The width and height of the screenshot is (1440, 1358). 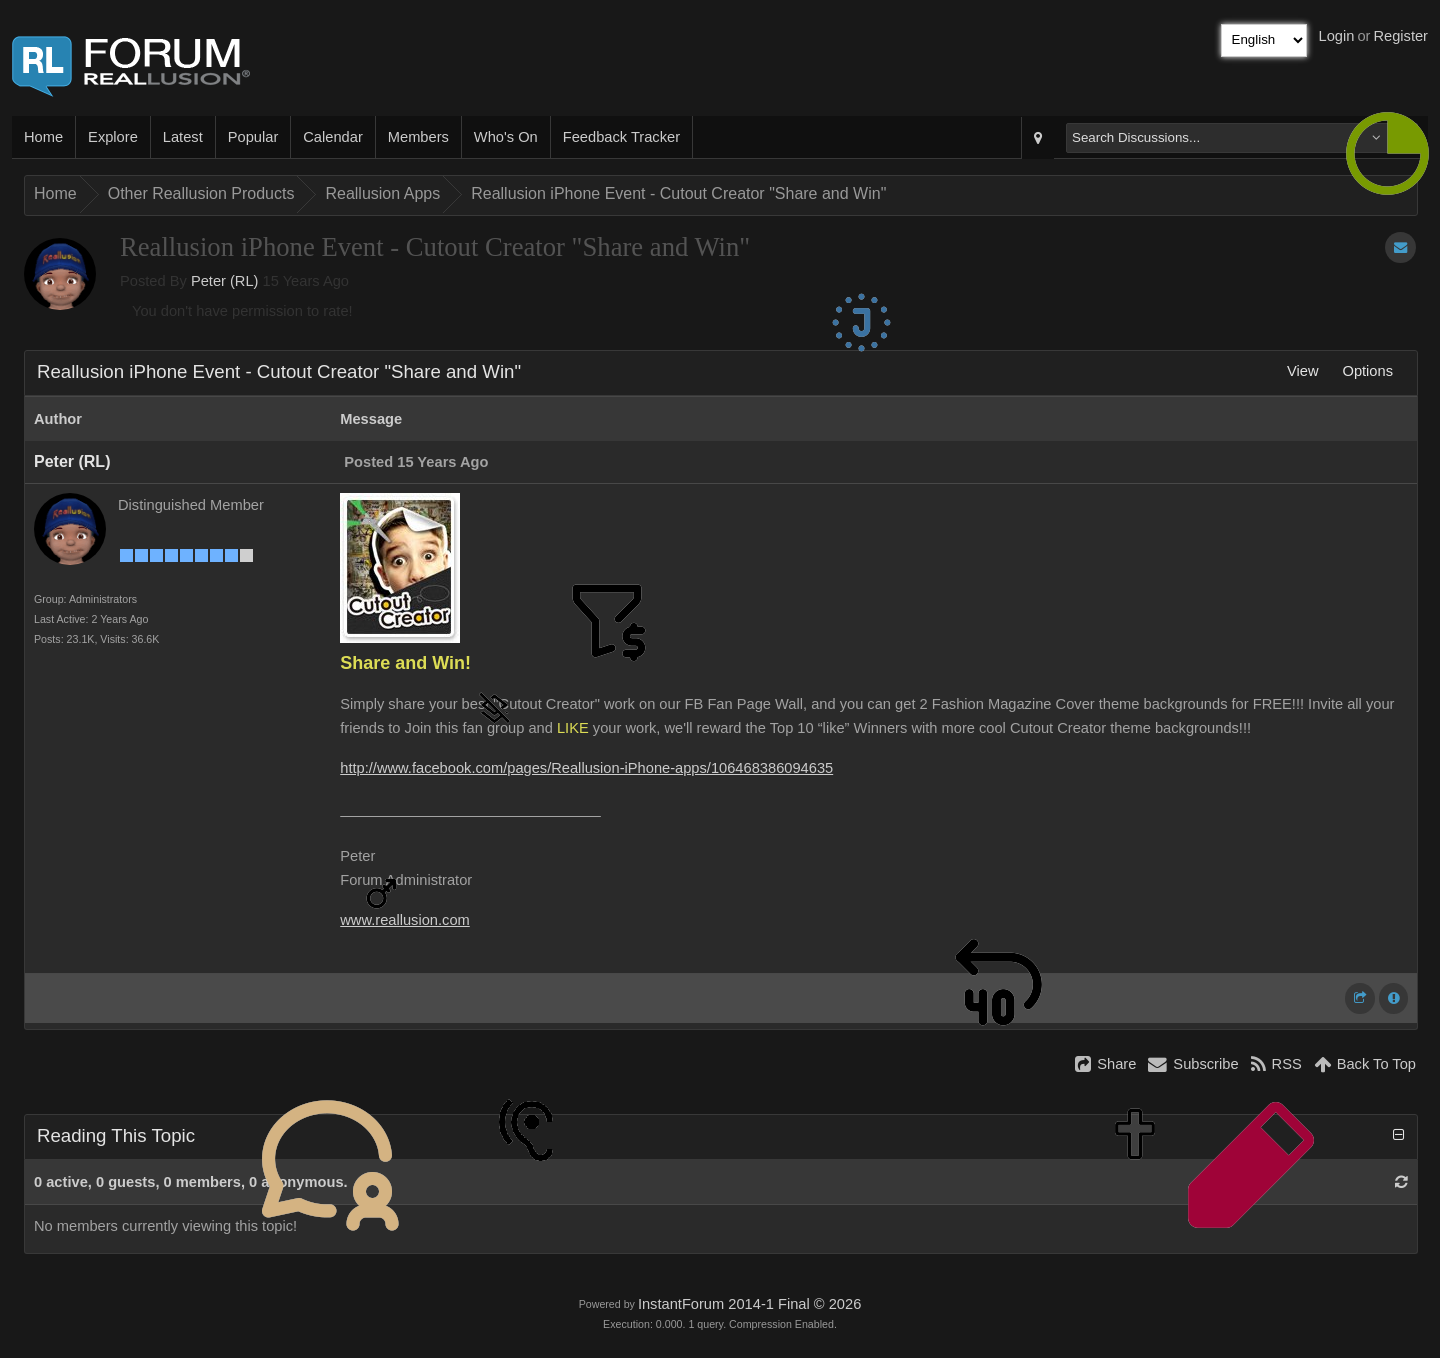 I want to click on clear all map layers, so click(x=494, y=709).